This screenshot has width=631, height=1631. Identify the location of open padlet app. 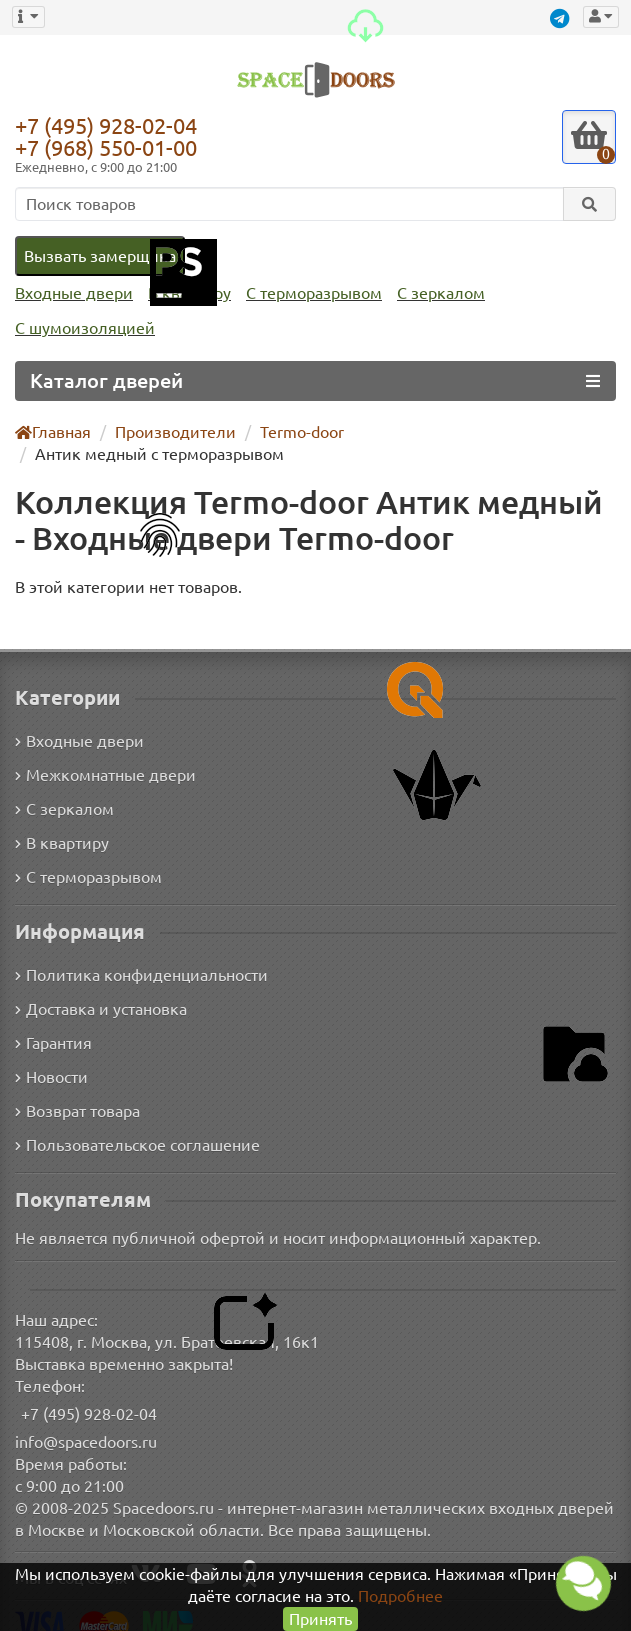
(437, 785).